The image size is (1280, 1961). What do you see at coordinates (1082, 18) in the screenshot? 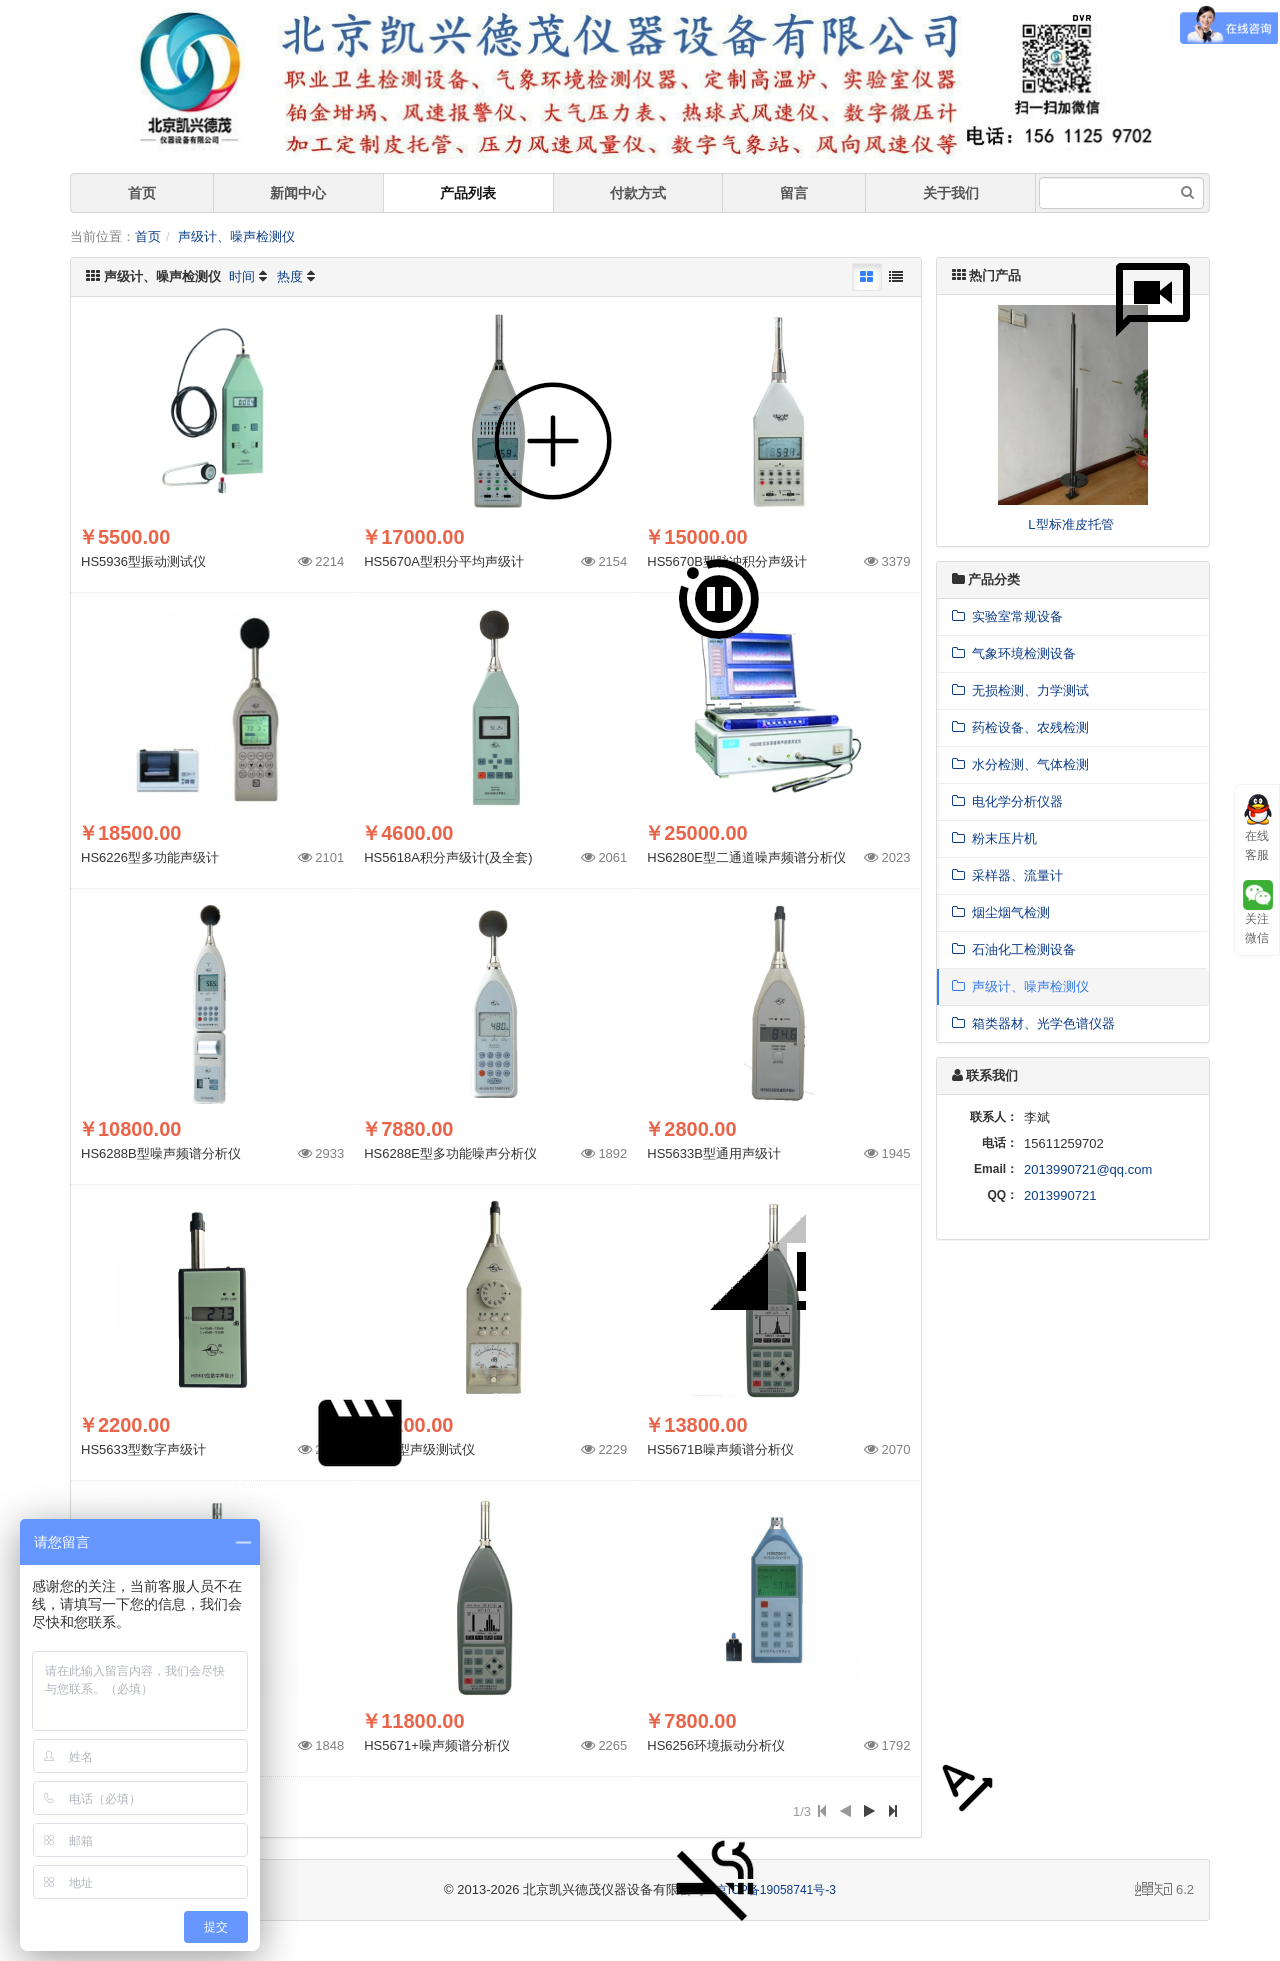
I see `access DVR recordings` at bounding box center [1082, 18].